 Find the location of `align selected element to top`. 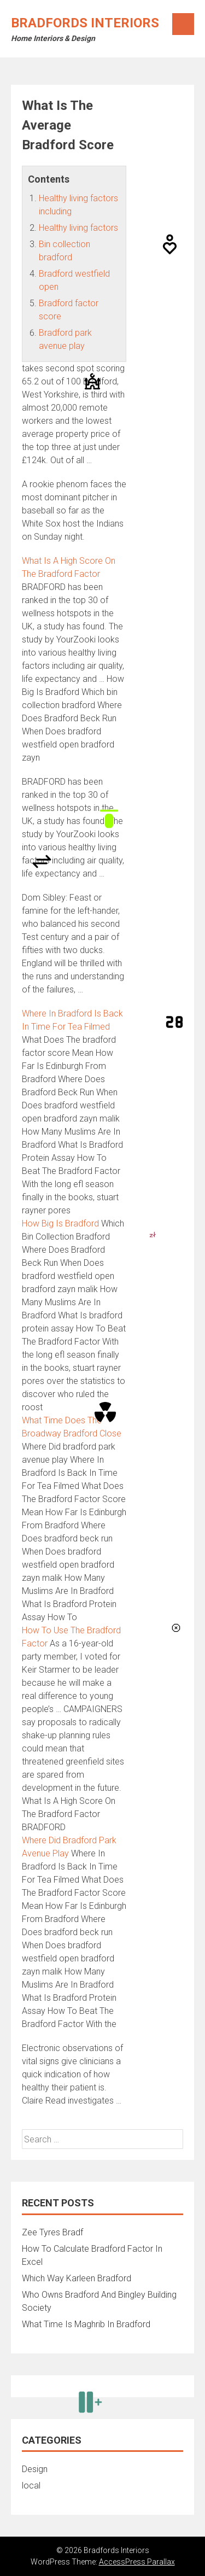

align selected element to top is located at coordinates (109, 819).